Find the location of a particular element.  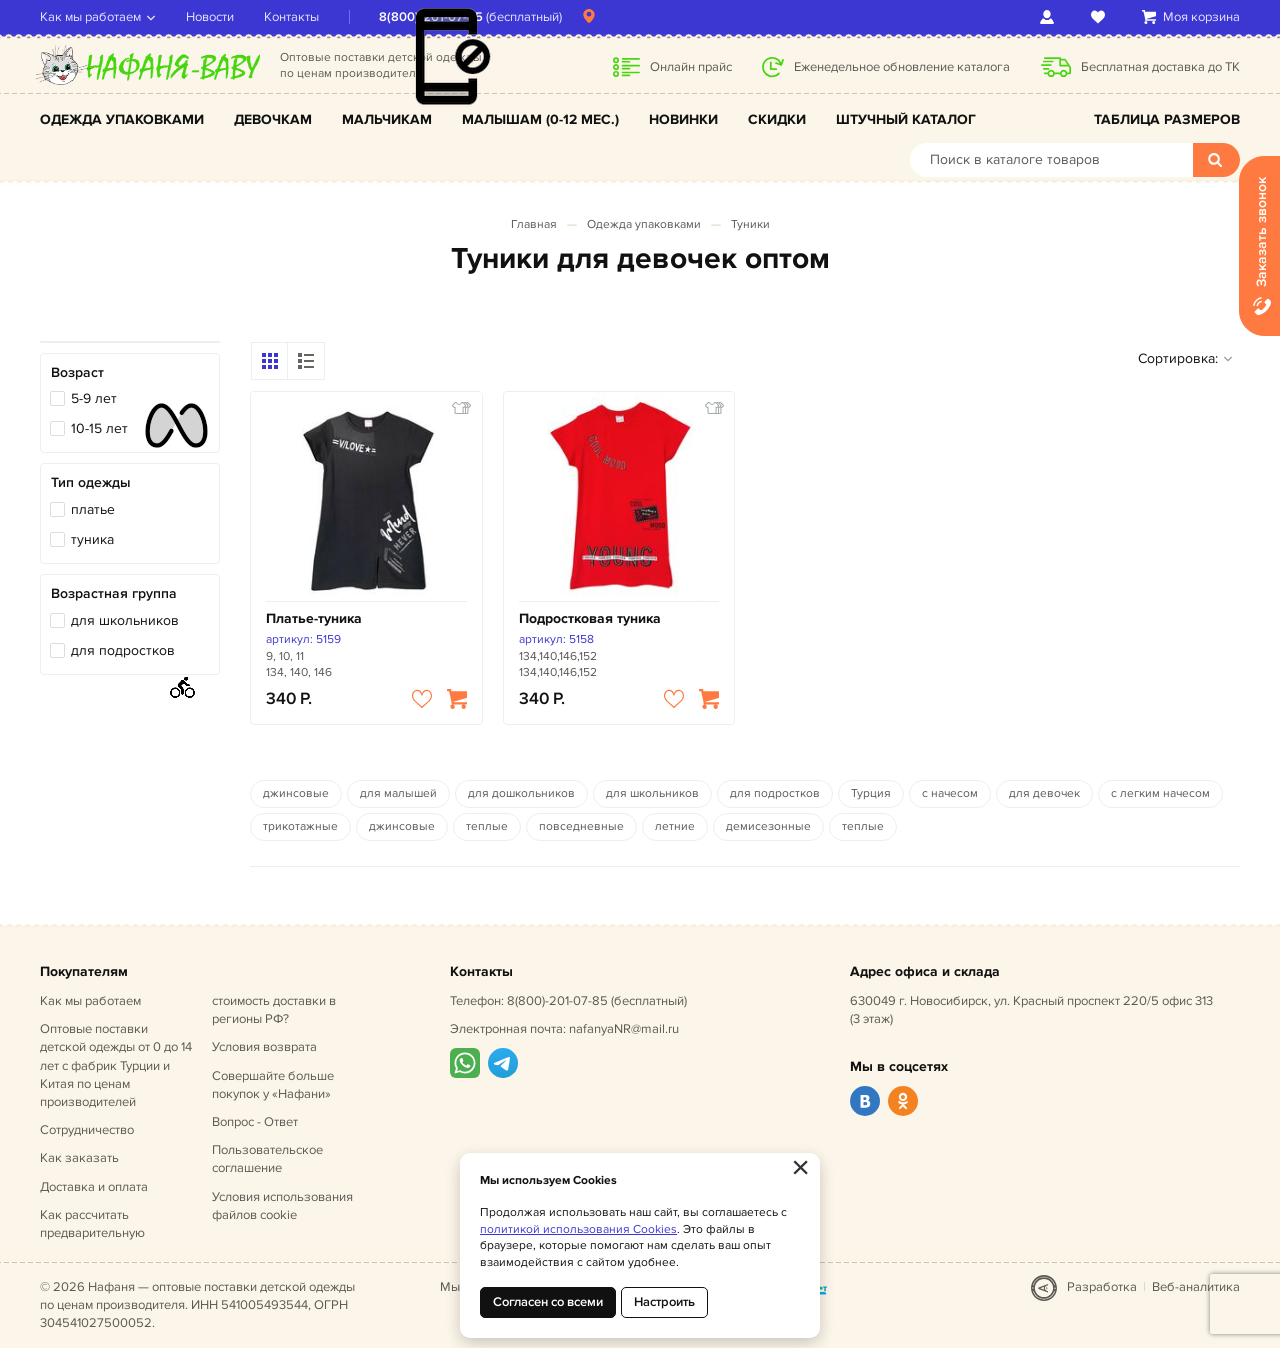

block or restrict an app is located at coordinates (446, 56).